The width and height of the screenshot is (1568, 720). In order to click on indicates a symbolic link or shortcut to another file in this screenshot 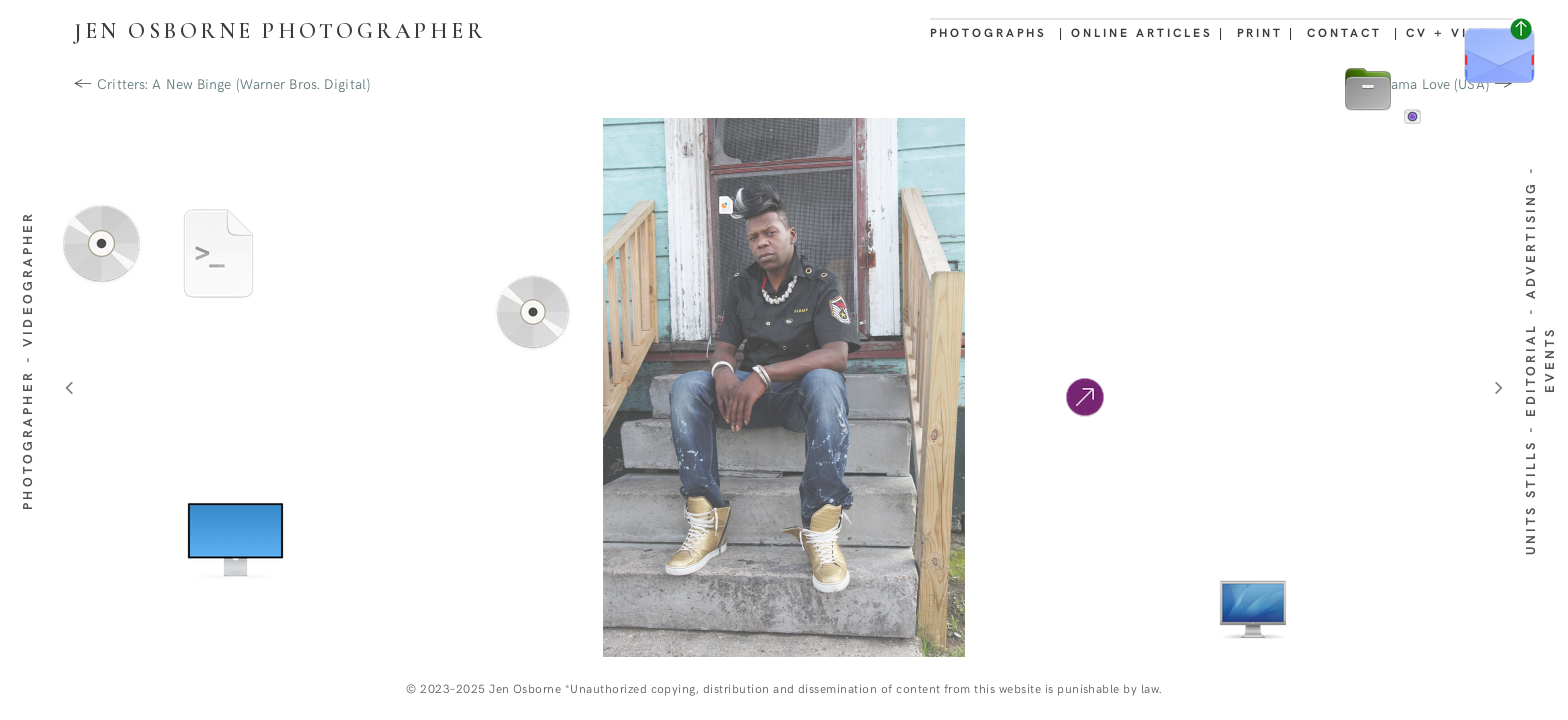, I will do `click(1085, 397)`.